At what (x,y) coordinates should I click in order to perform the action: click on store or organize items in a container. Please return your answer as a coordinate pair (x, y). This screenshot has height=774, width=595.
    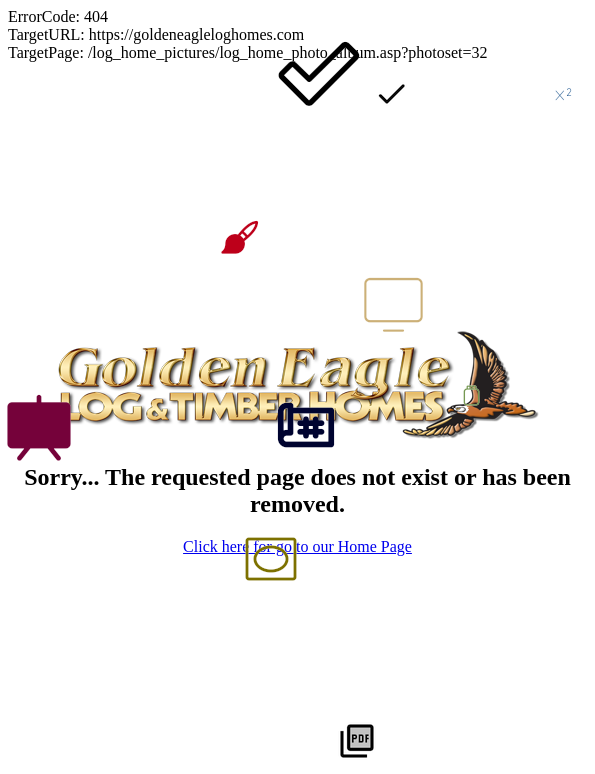
    Looking at the image, I should click on (471, 395).